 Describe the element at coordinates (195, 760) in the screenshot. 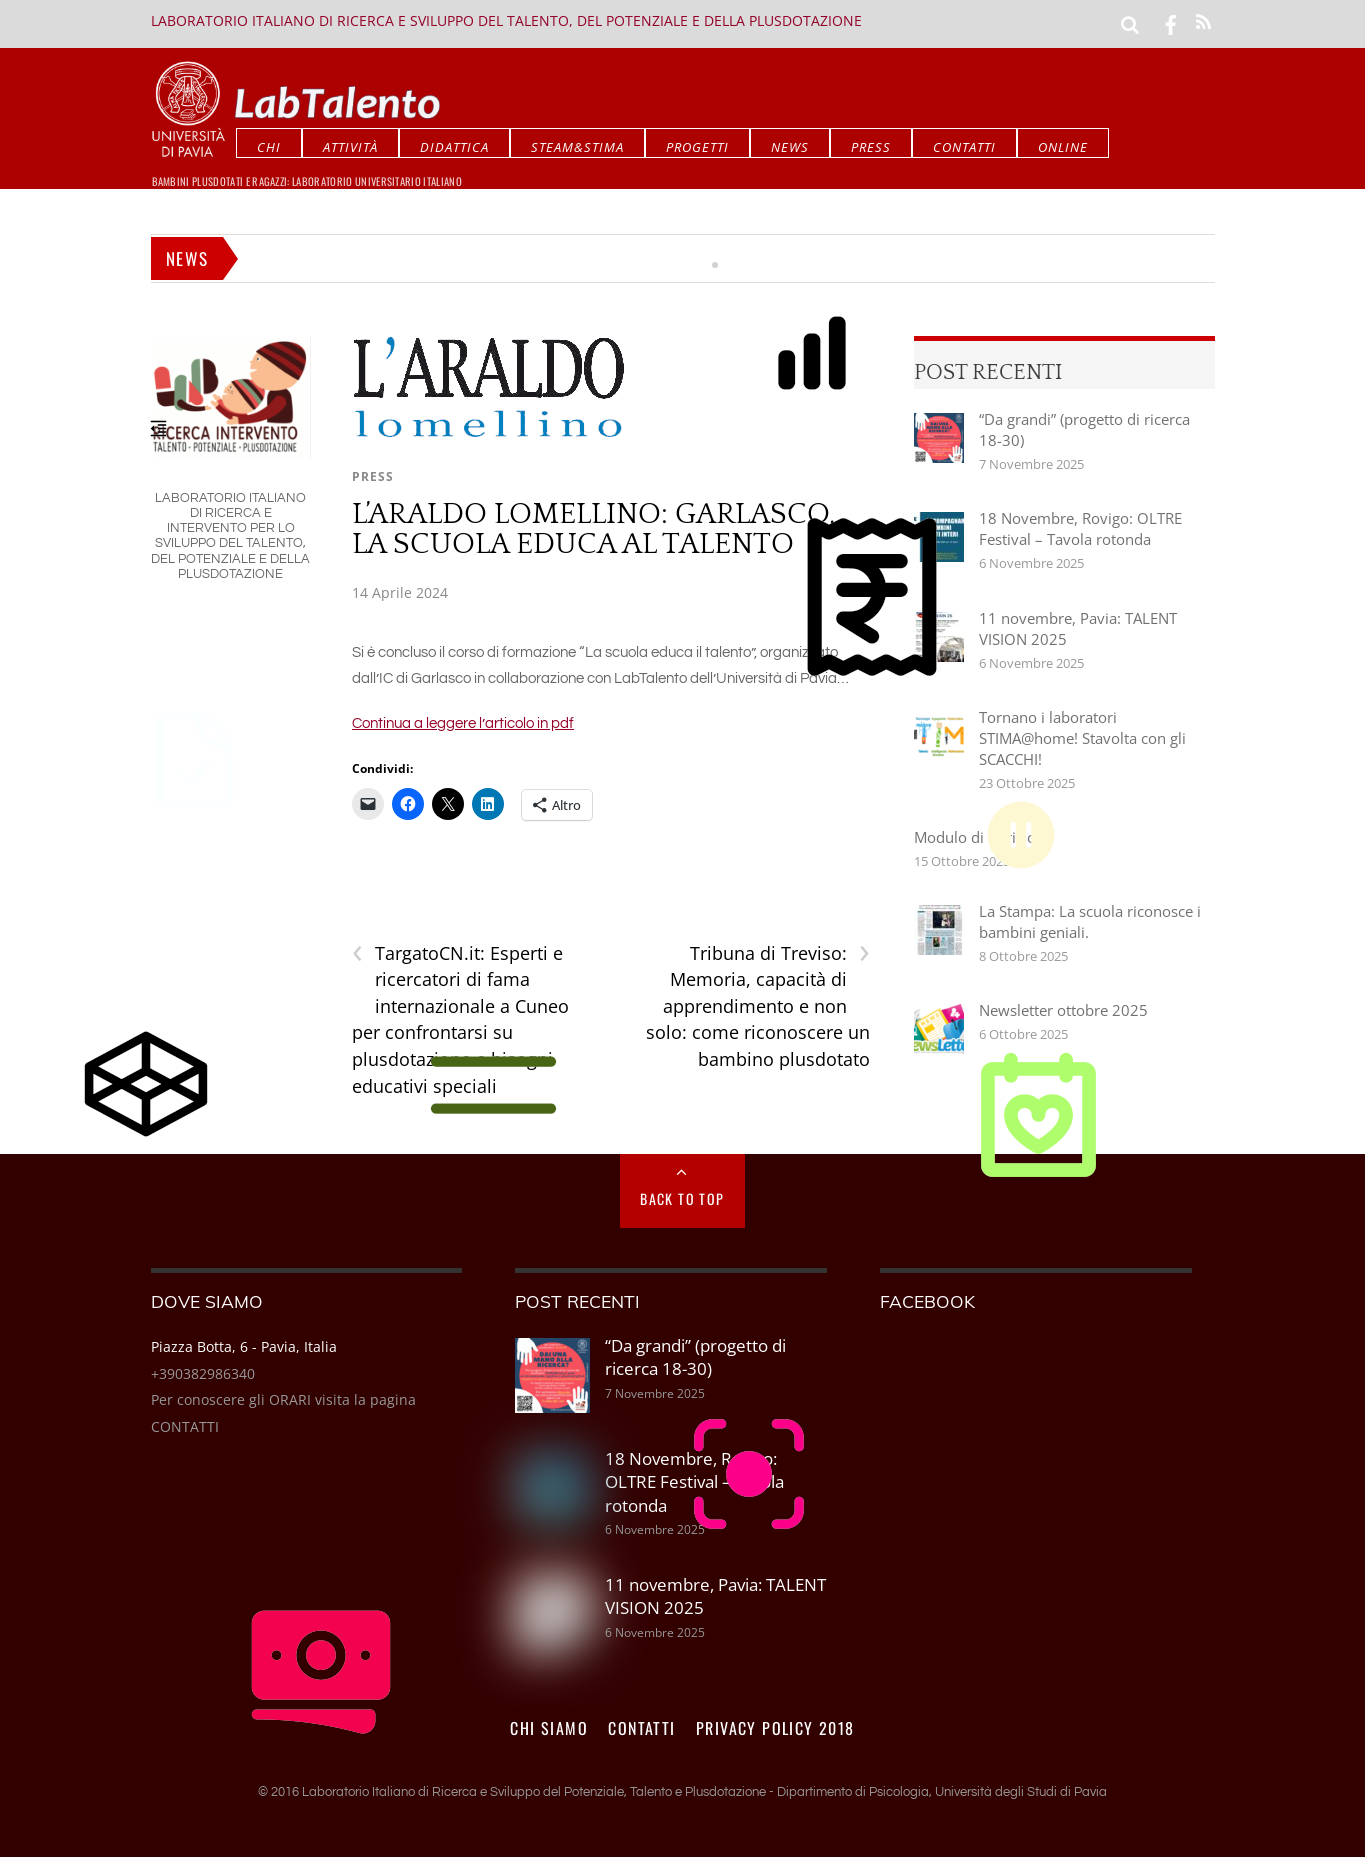

I see `document successfully verified or approved` at that location.